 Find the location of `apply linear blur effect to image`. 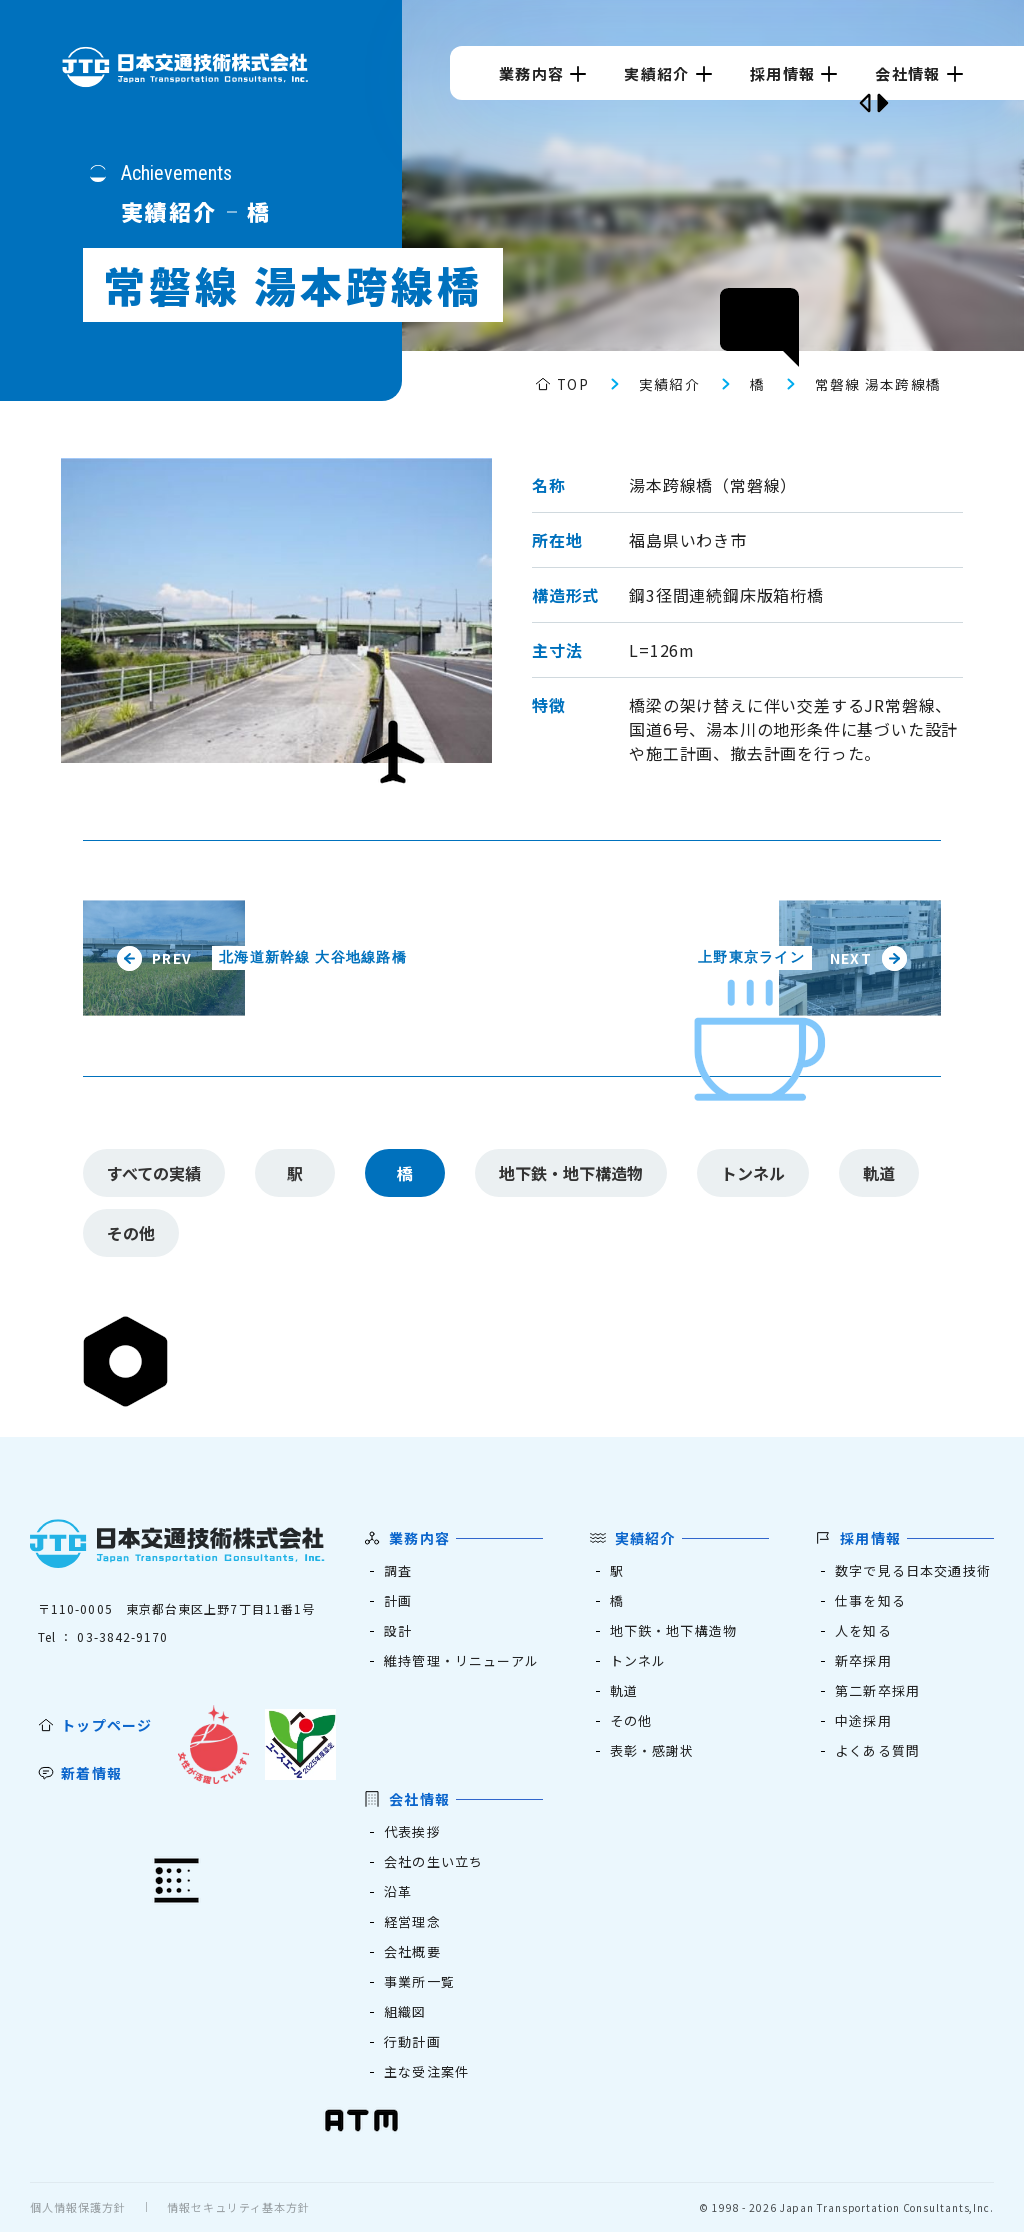

apply linear blur effect to image is located at coordinates (176, 1880).